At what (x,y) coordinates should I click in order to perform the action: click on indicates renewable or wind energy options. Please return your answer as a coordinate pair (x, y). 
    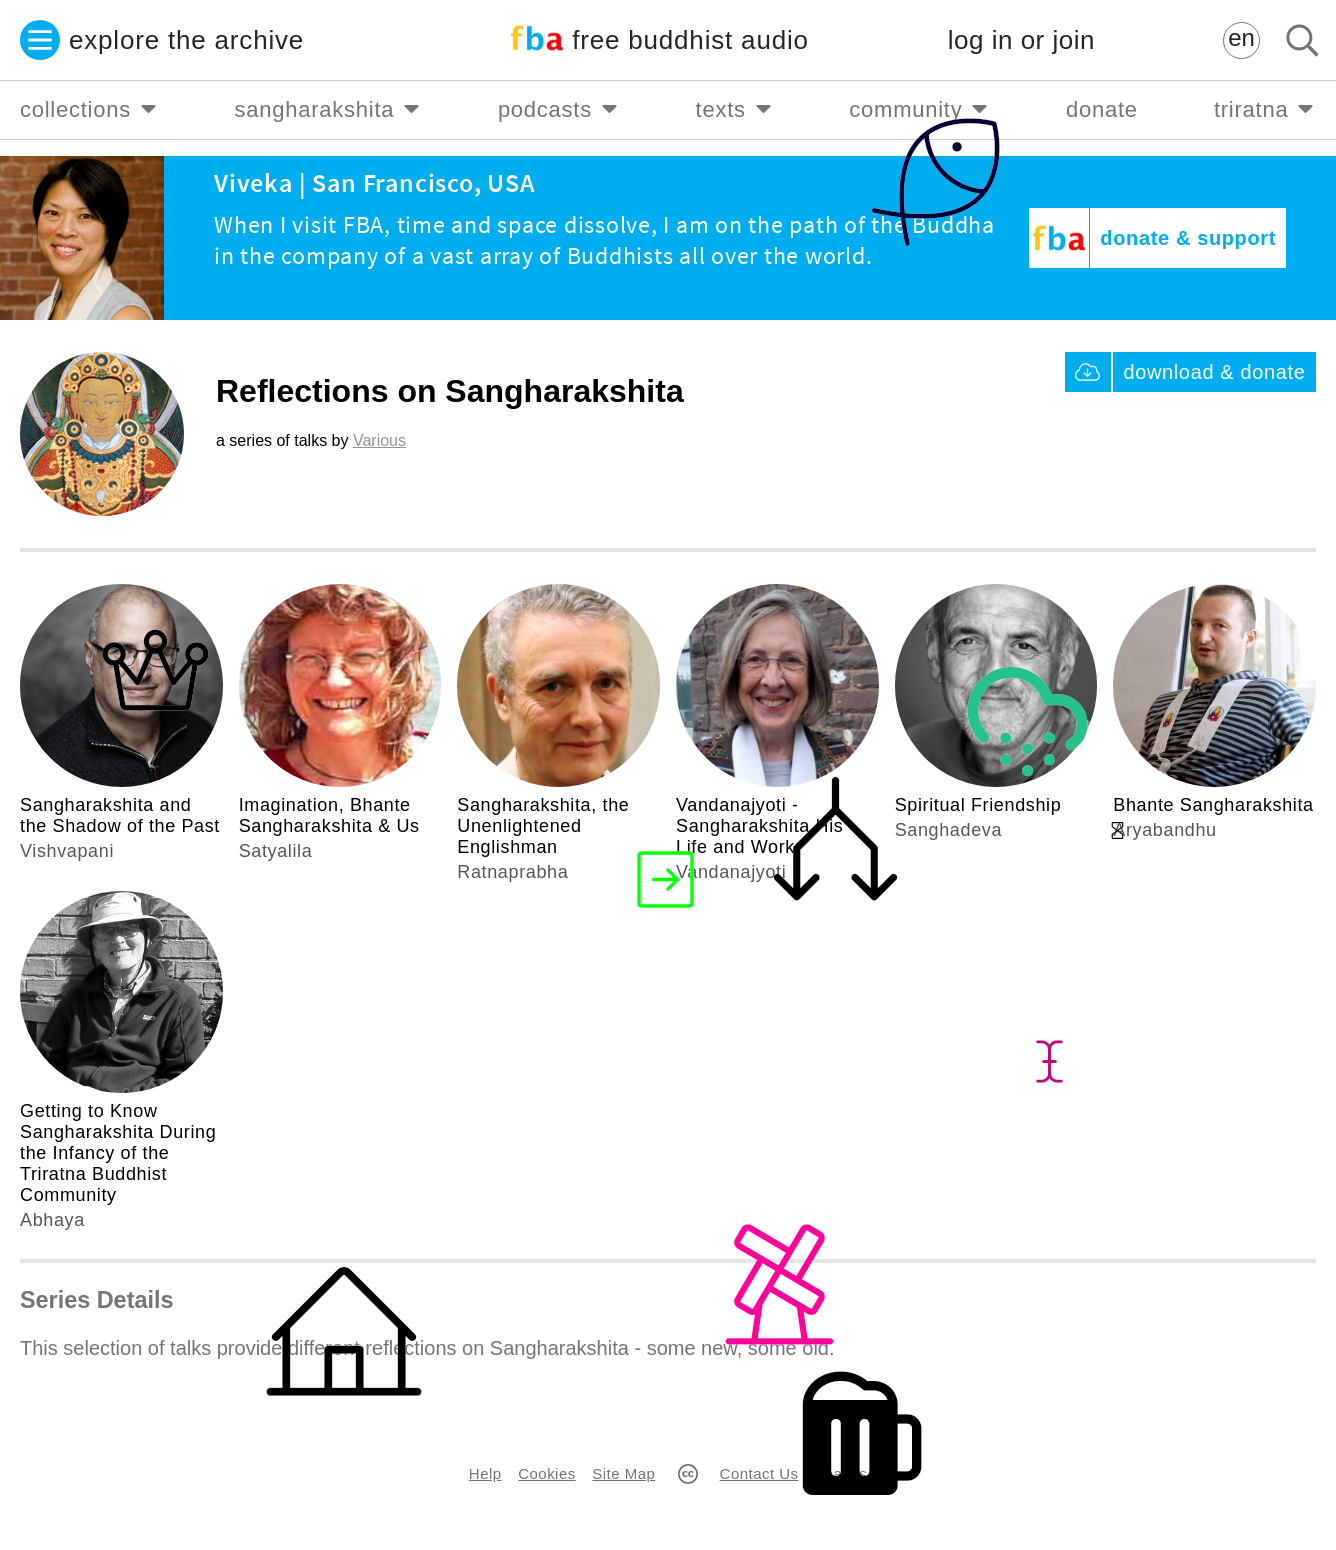
    Looking at the image, I should click on (779, 1286).